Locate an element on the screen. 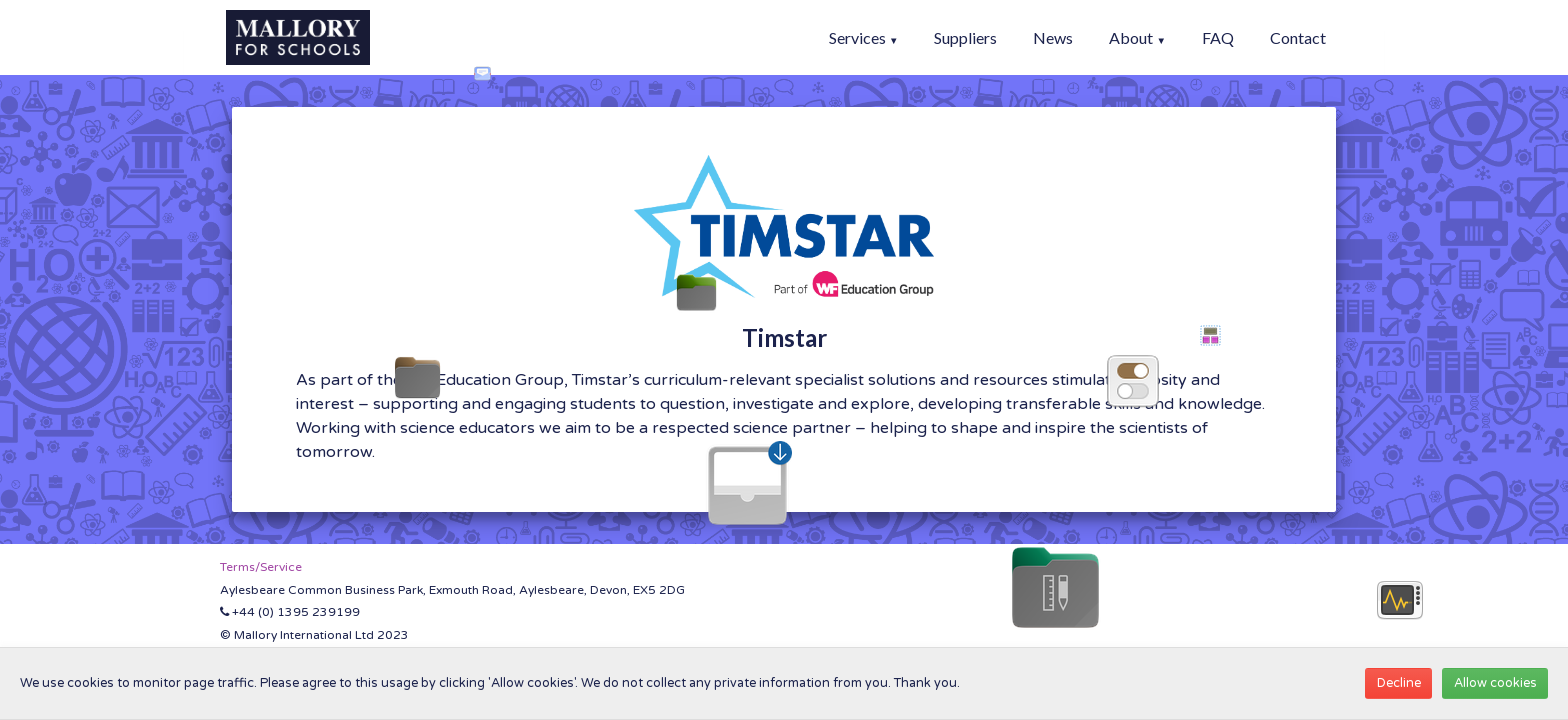  access your email inbox is located at coordinates (747, 485).